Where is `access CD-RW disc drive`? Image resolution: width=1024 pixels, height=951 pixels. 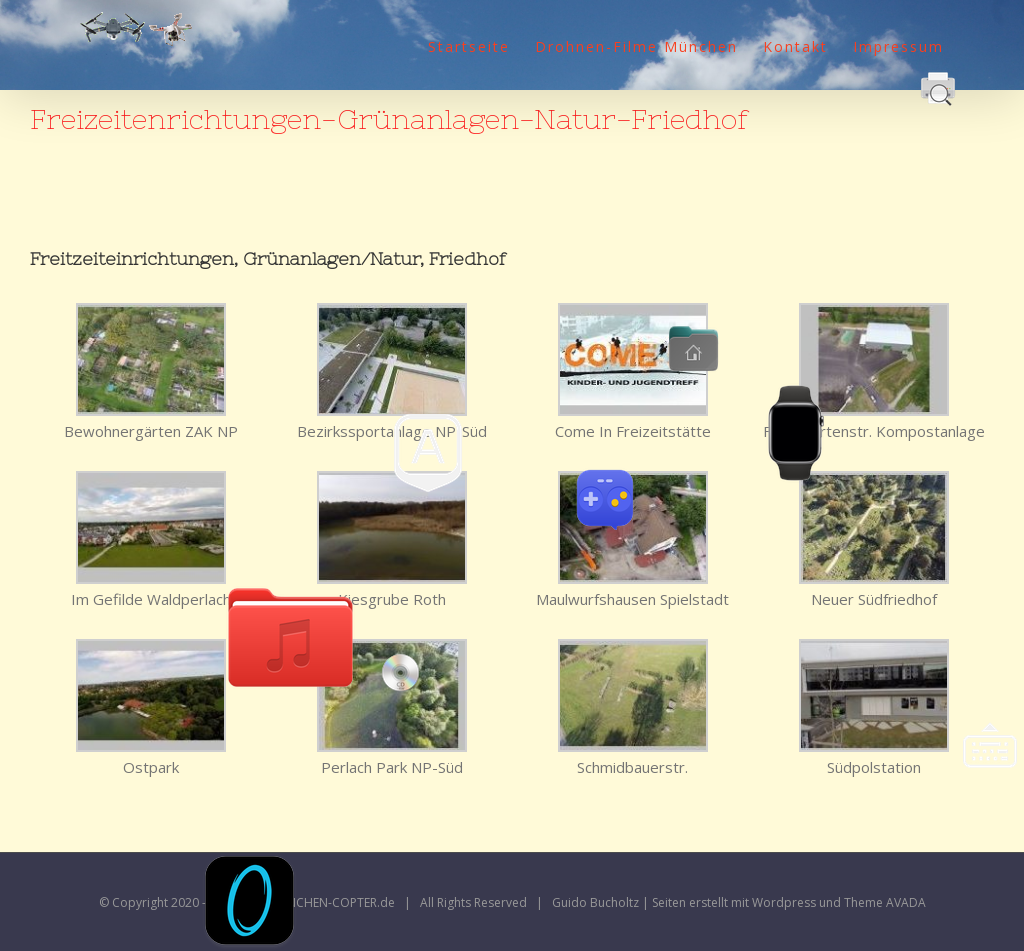 access CD-RW disc drive is located at coordinates (400, 673).